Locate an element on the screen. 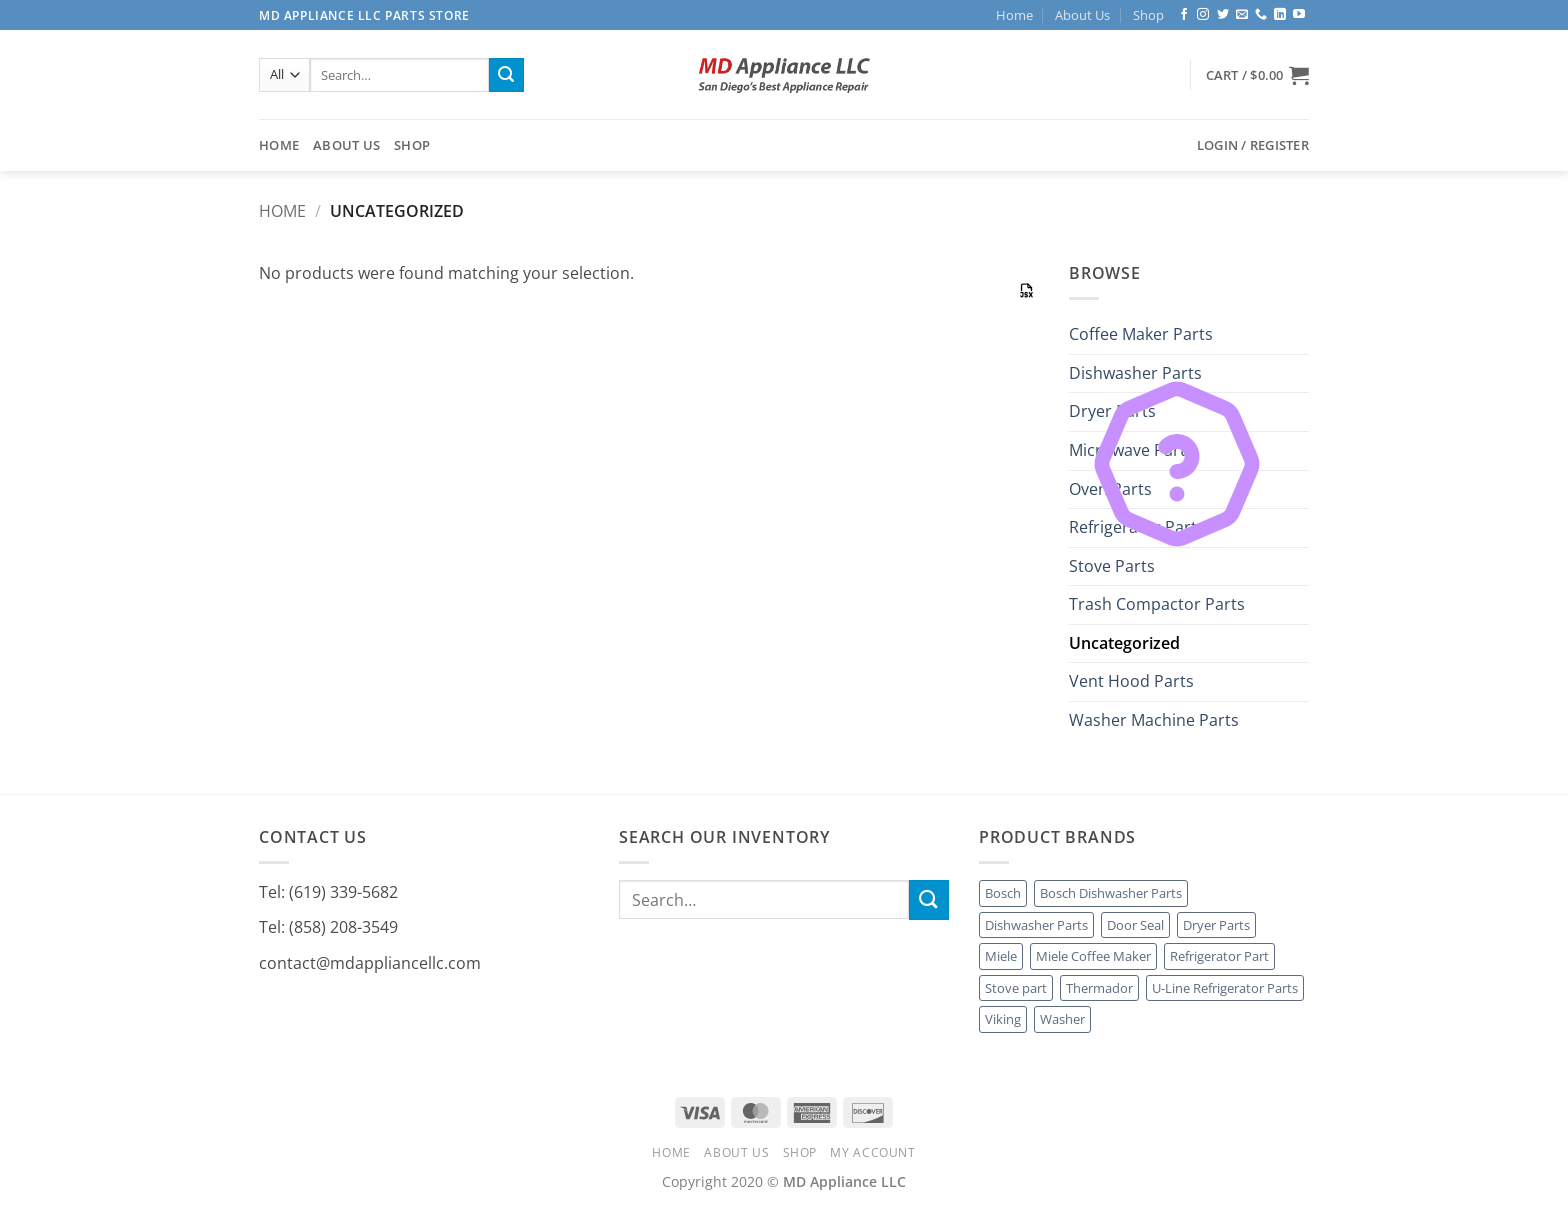  access help or support is located at coordinates (1177, 464).